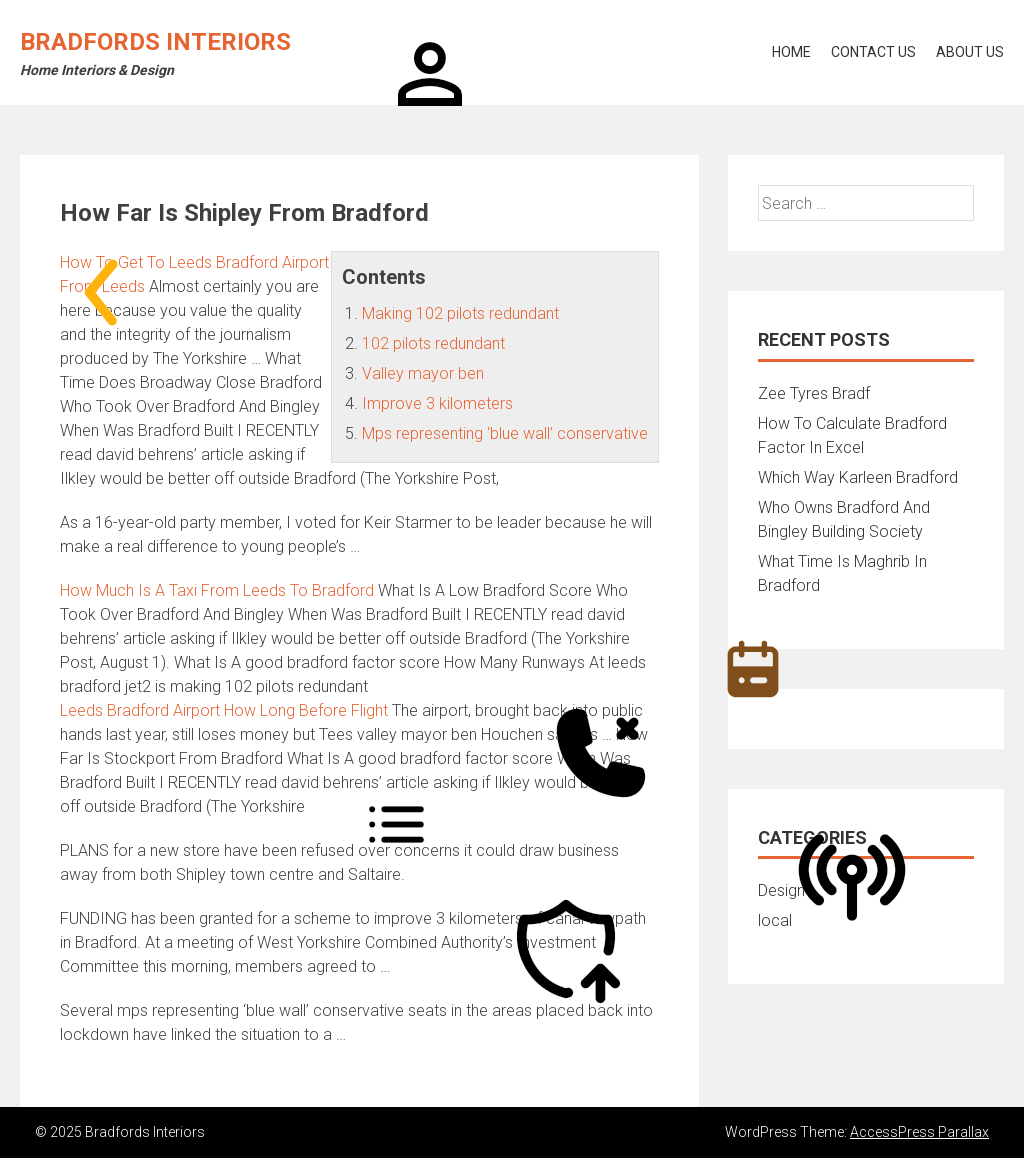 The image size is (1024, 1158). I want to click on access radio or audio streaming, so click(852, 875).